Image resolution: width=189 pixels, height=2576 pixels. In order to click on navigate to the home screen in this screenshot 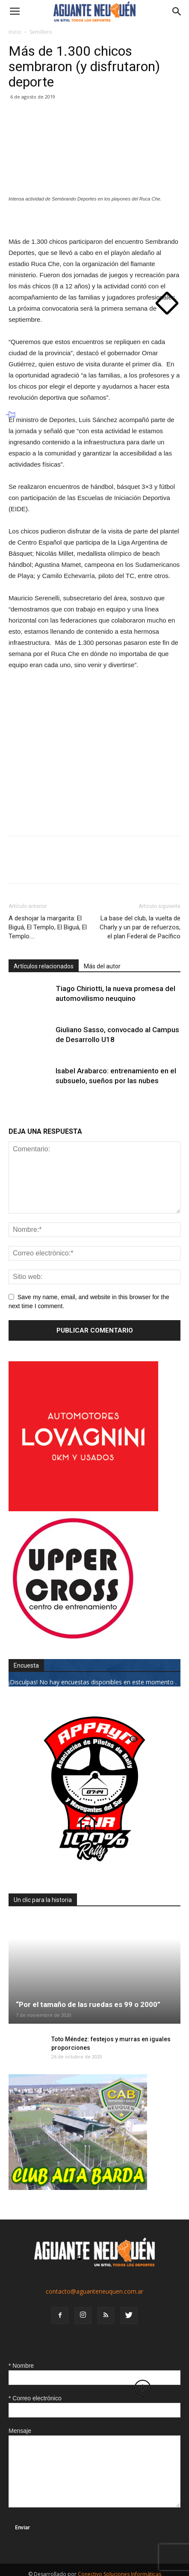, I will do `click(88, 1824)`.